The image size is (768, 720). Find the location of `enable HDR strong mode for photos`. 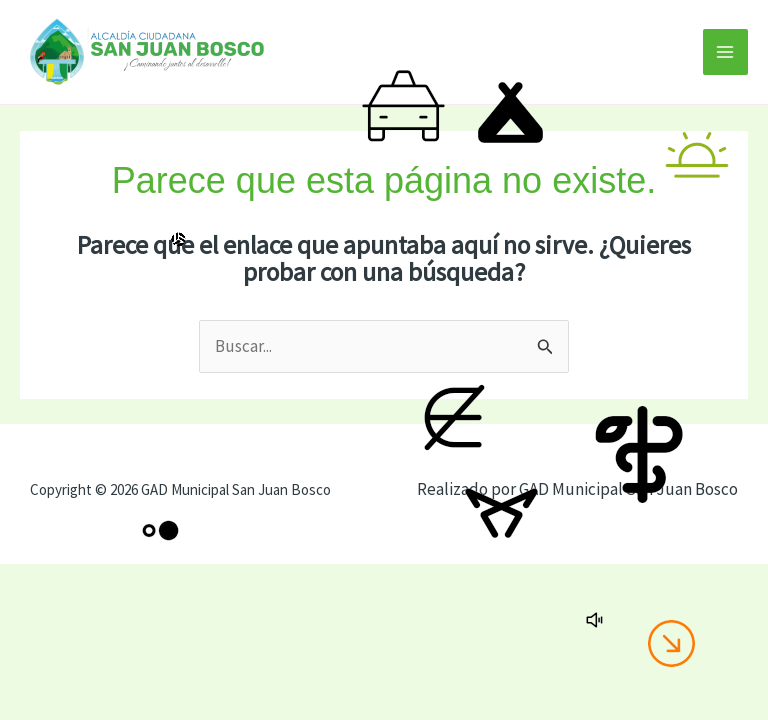

enable HDR strong mode for photos is located at coordinates (160, 530).